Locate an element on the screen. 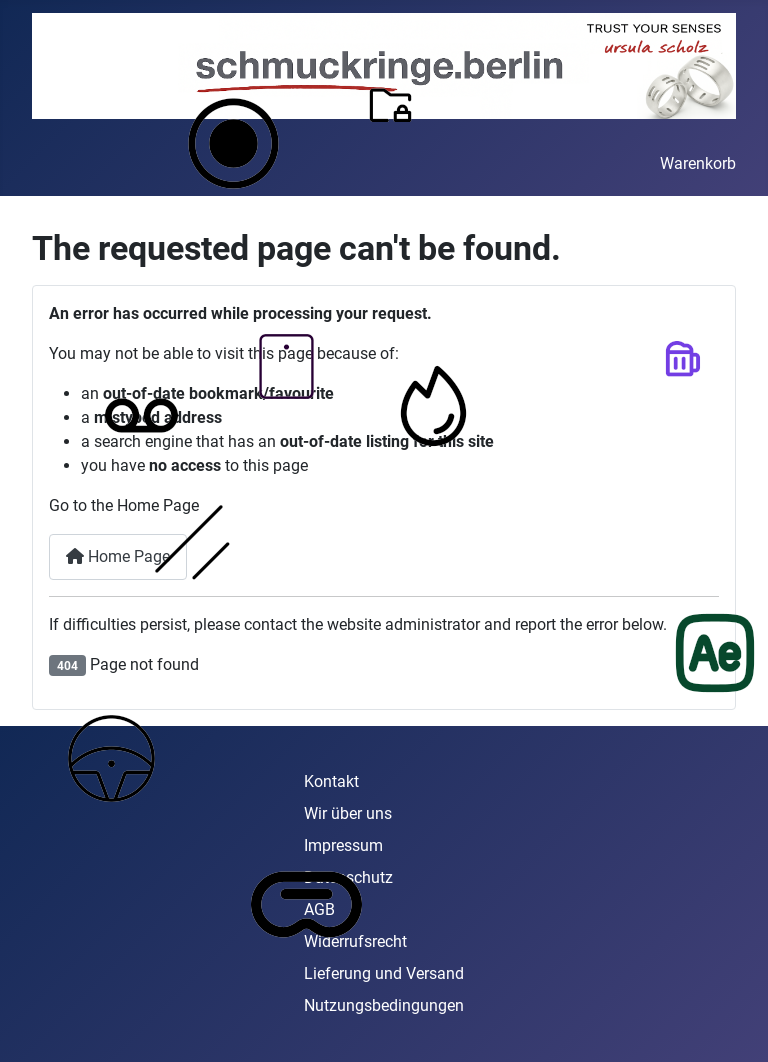  access tablet camera settings is located at coordinates (286, 366).